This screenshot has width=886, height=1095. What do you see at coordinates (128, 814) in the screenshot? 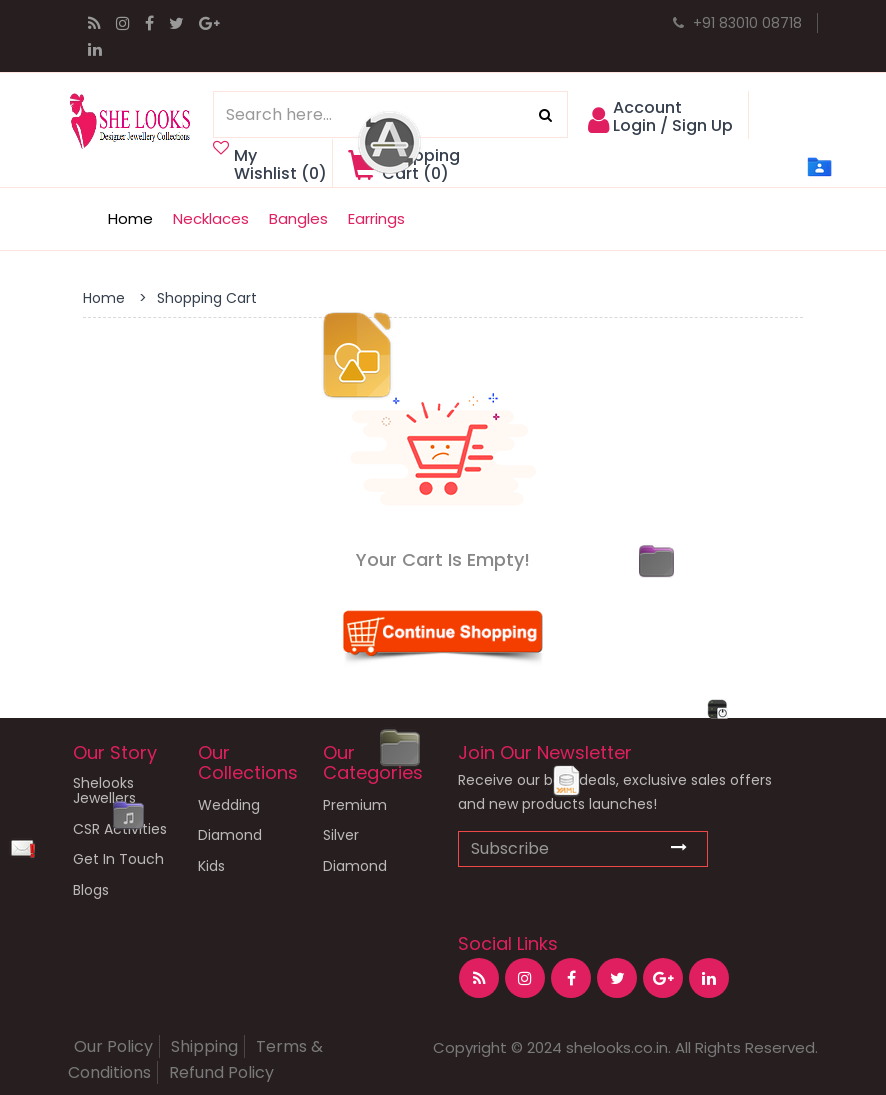
I see `open your music folder` at bounding box center [128, 814].